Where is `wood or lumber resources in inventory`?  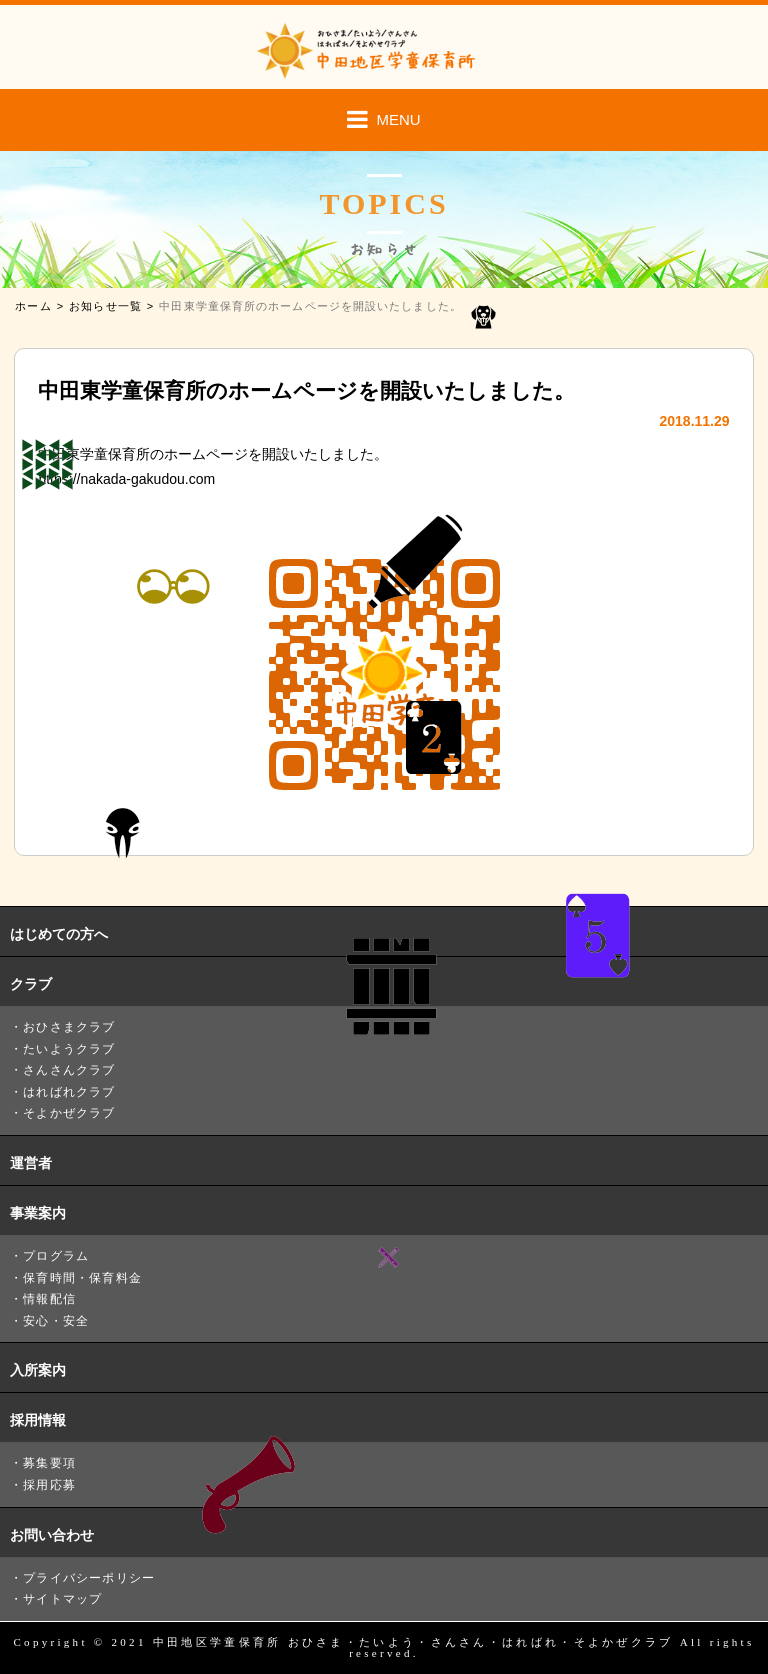 wood or lumber resources in inventory is located at coordinates (391, 986).